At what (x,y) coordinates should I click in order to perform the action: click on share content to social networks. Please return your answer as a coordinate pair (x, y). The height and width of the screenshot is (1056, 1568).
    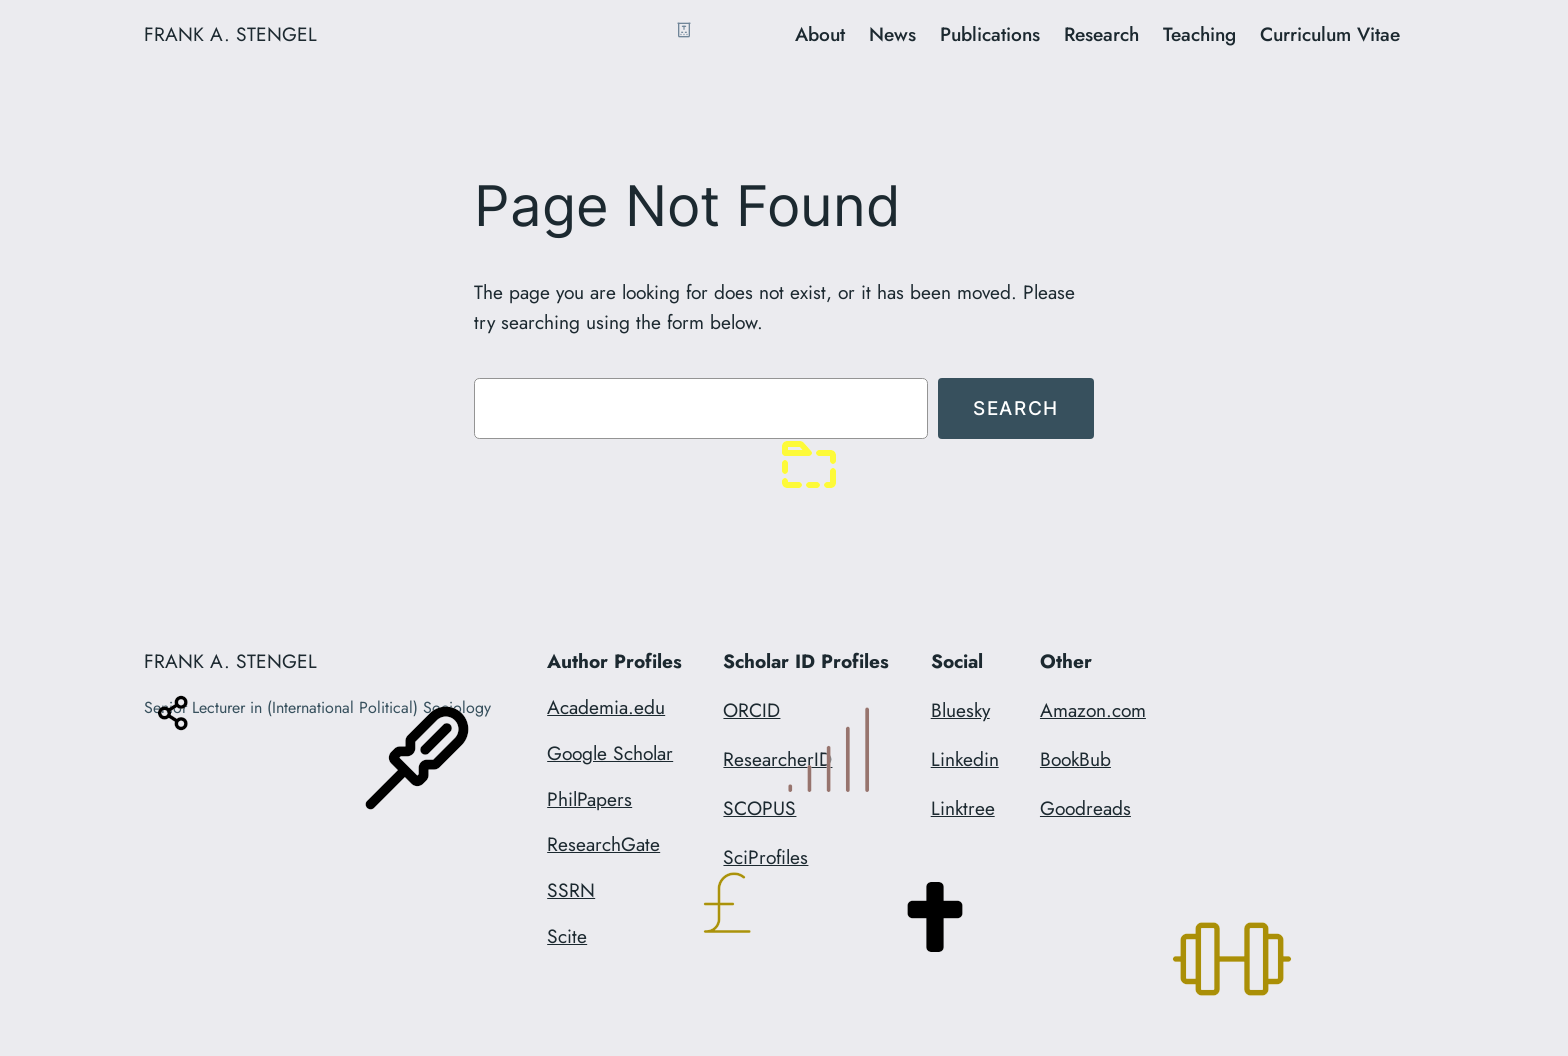
    Looking at the image, I should click on (174, 713).